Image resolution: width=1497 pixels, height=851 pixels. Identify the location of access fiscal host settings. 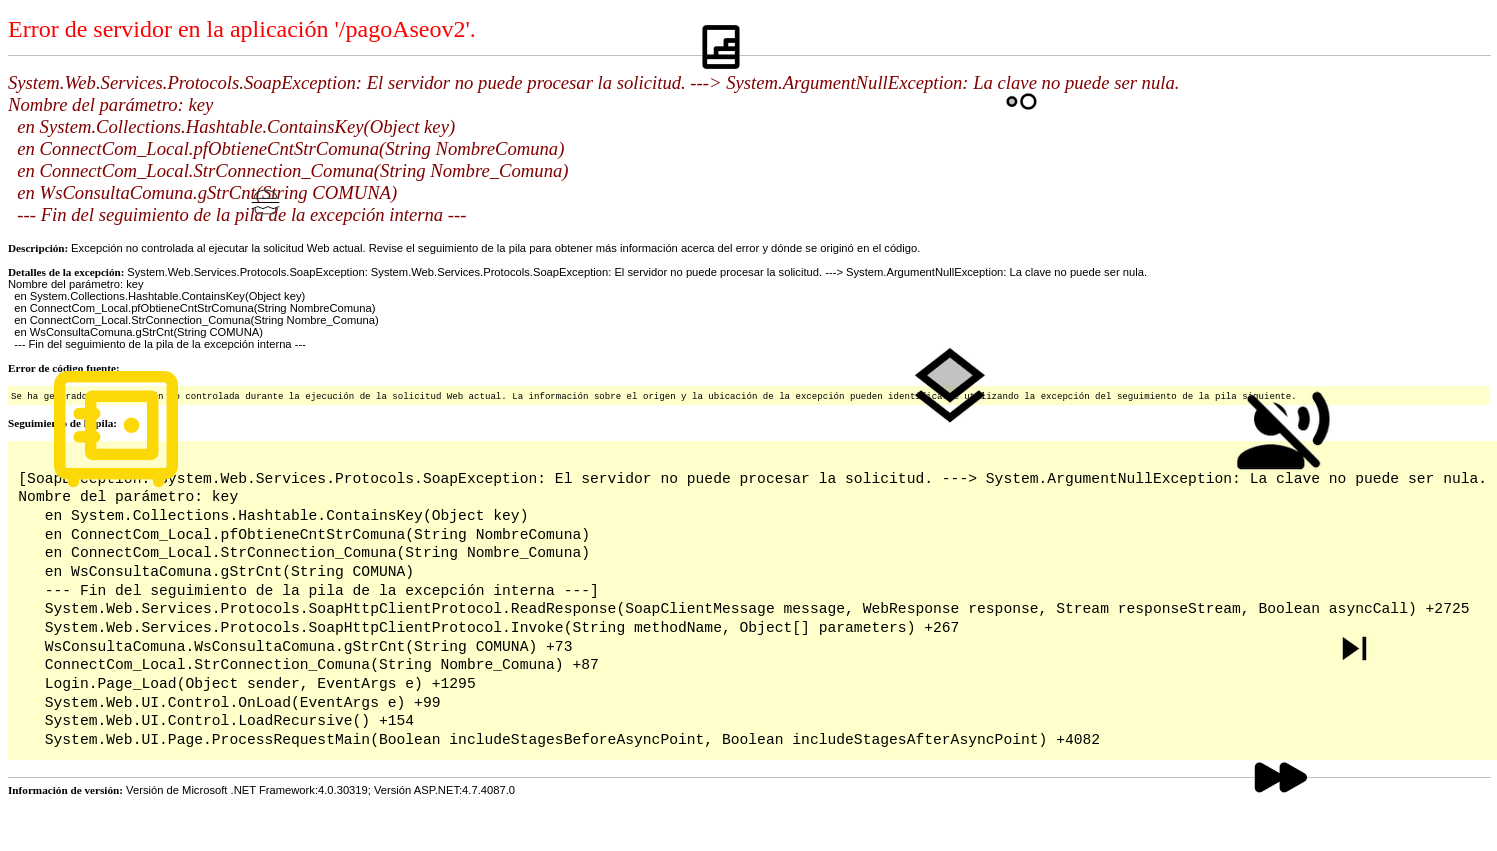
(116, 433).